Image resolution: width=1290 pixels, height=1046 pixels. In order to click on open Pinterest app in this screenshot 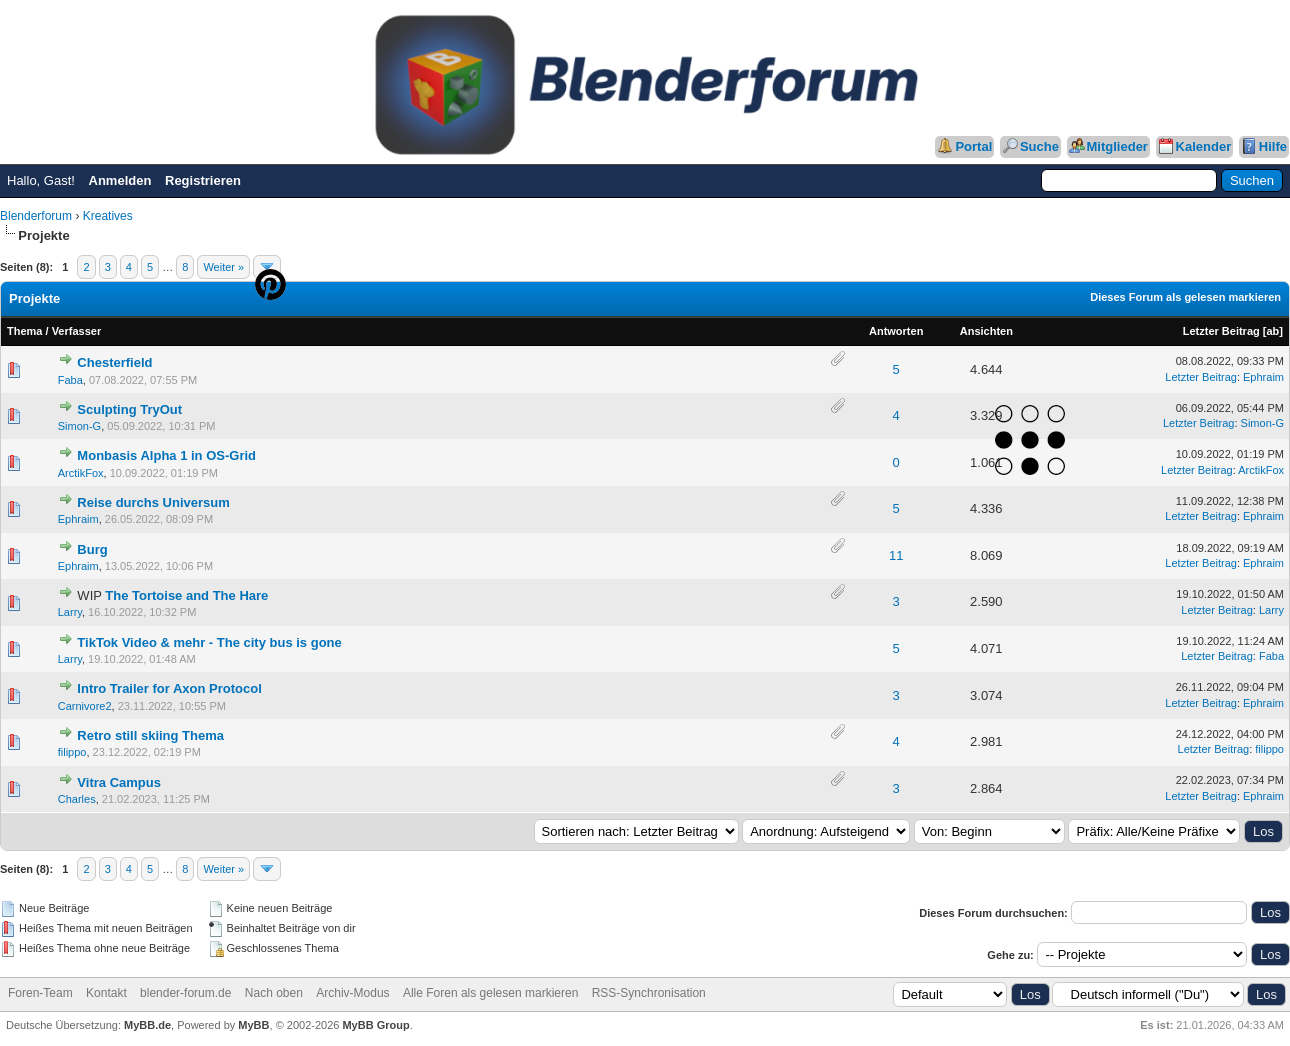, I will do `click(270, 284)`.